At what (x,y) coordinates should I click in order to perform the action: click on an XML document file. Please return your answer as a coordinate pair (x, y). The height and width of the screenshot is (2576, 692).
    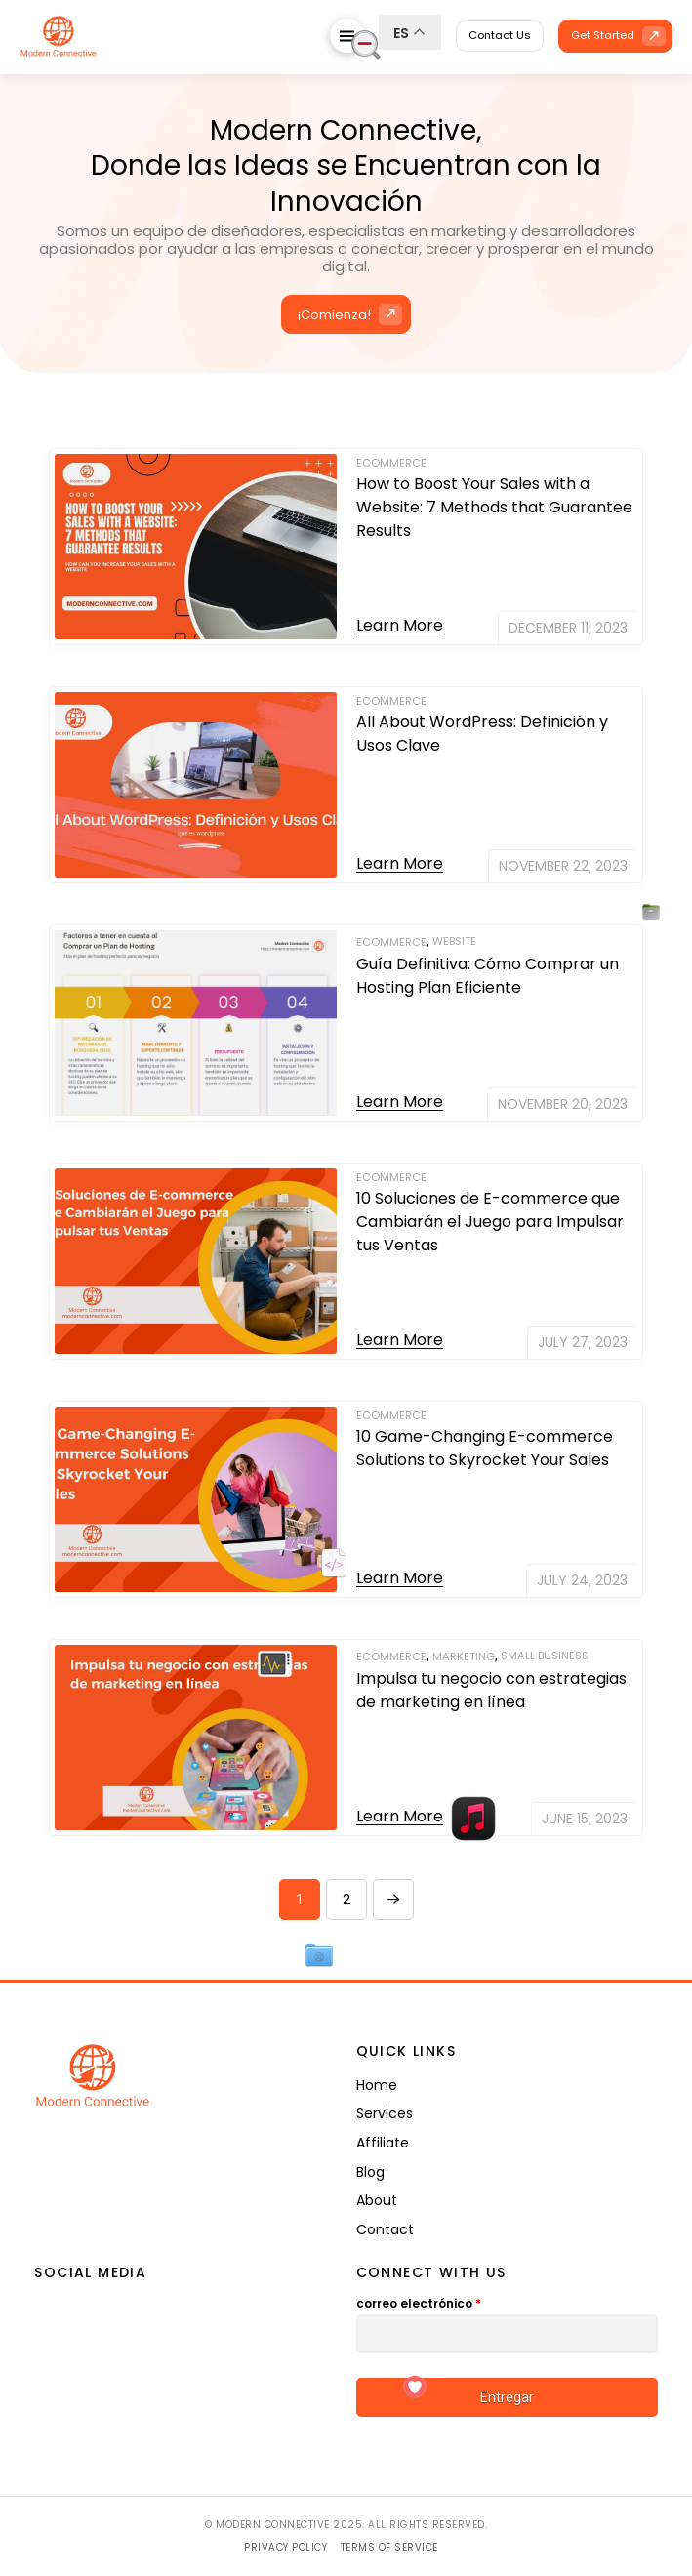
    Looking at the image, I should click on (334, 1563).